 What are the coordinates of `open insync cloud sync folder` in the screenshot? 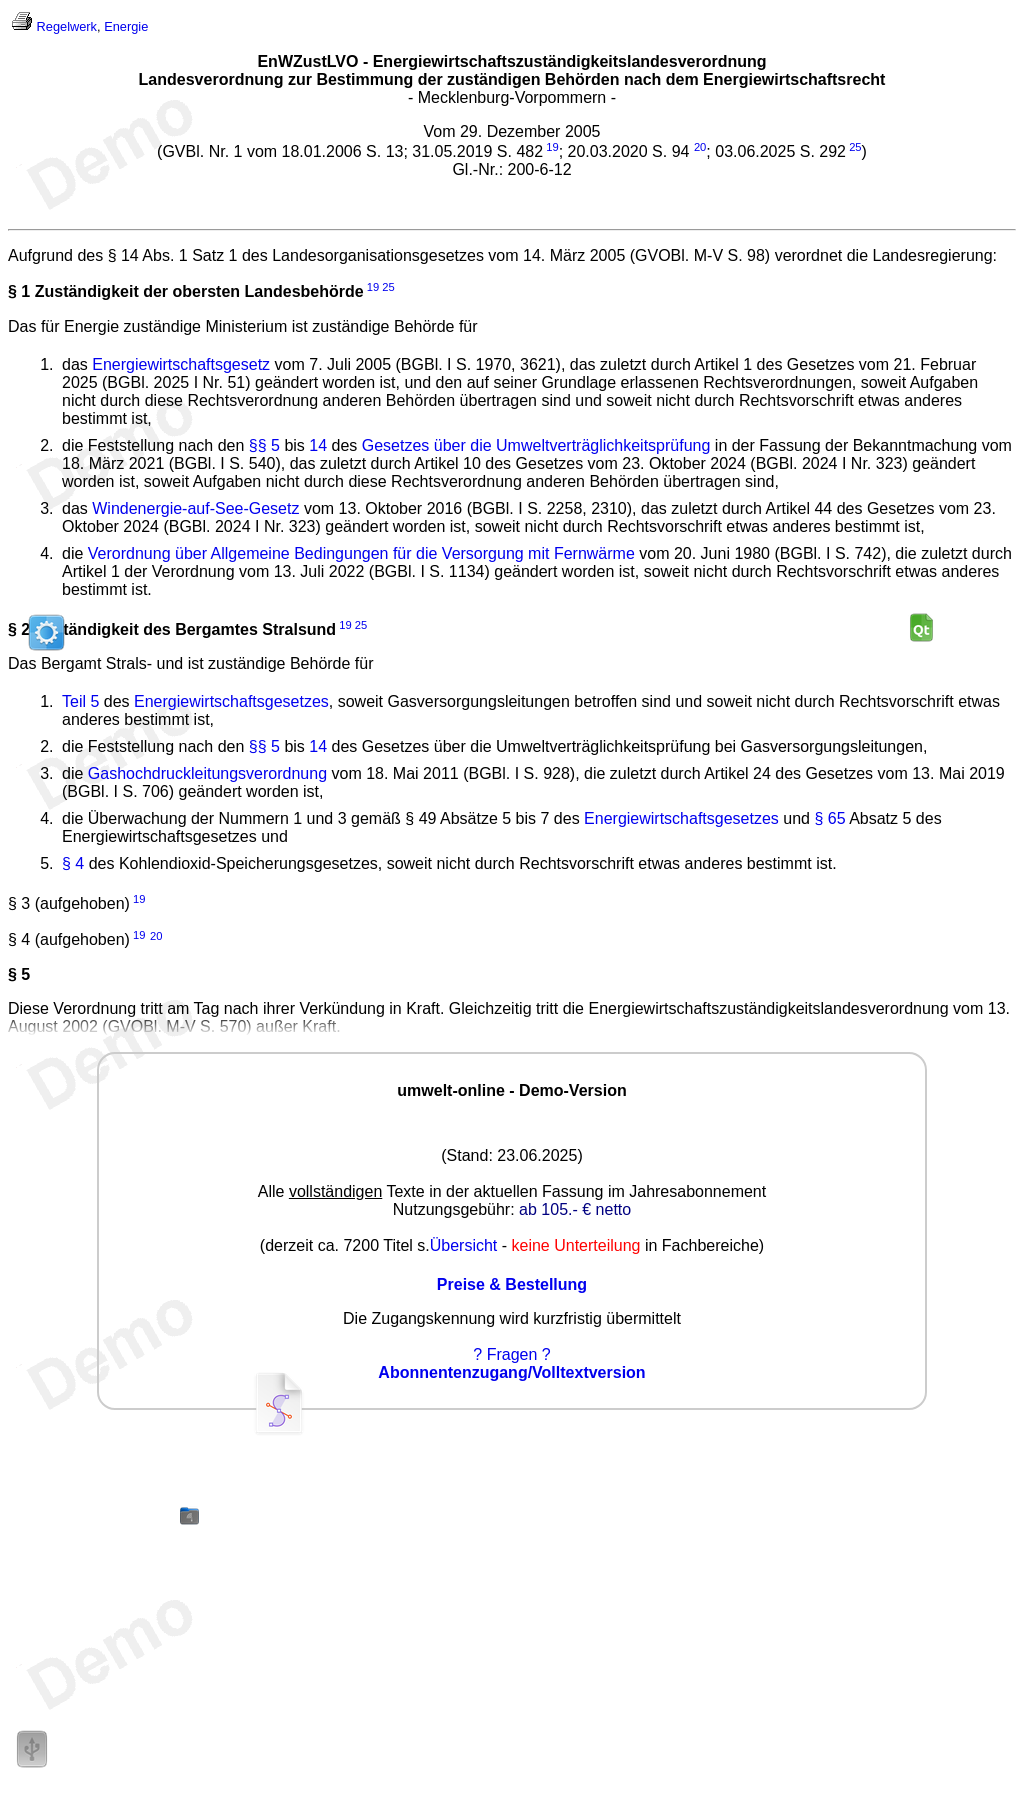 It's located at (189, 1515).